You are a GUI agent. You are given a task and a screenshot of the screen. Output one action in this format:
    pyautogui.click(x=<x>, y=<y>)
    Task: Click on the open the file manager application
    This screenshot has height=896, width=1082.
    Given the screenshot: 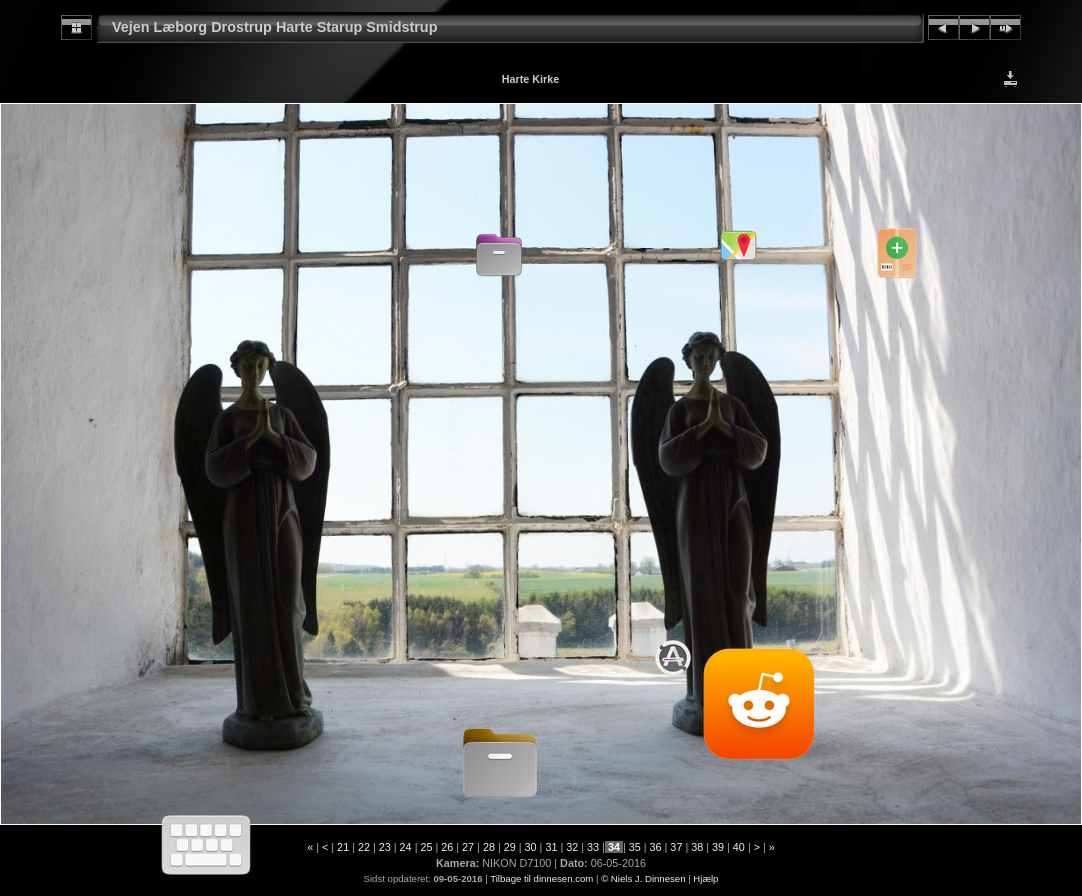 What is the action you would take?
    pyautogui.click(x=500, y=763)
    